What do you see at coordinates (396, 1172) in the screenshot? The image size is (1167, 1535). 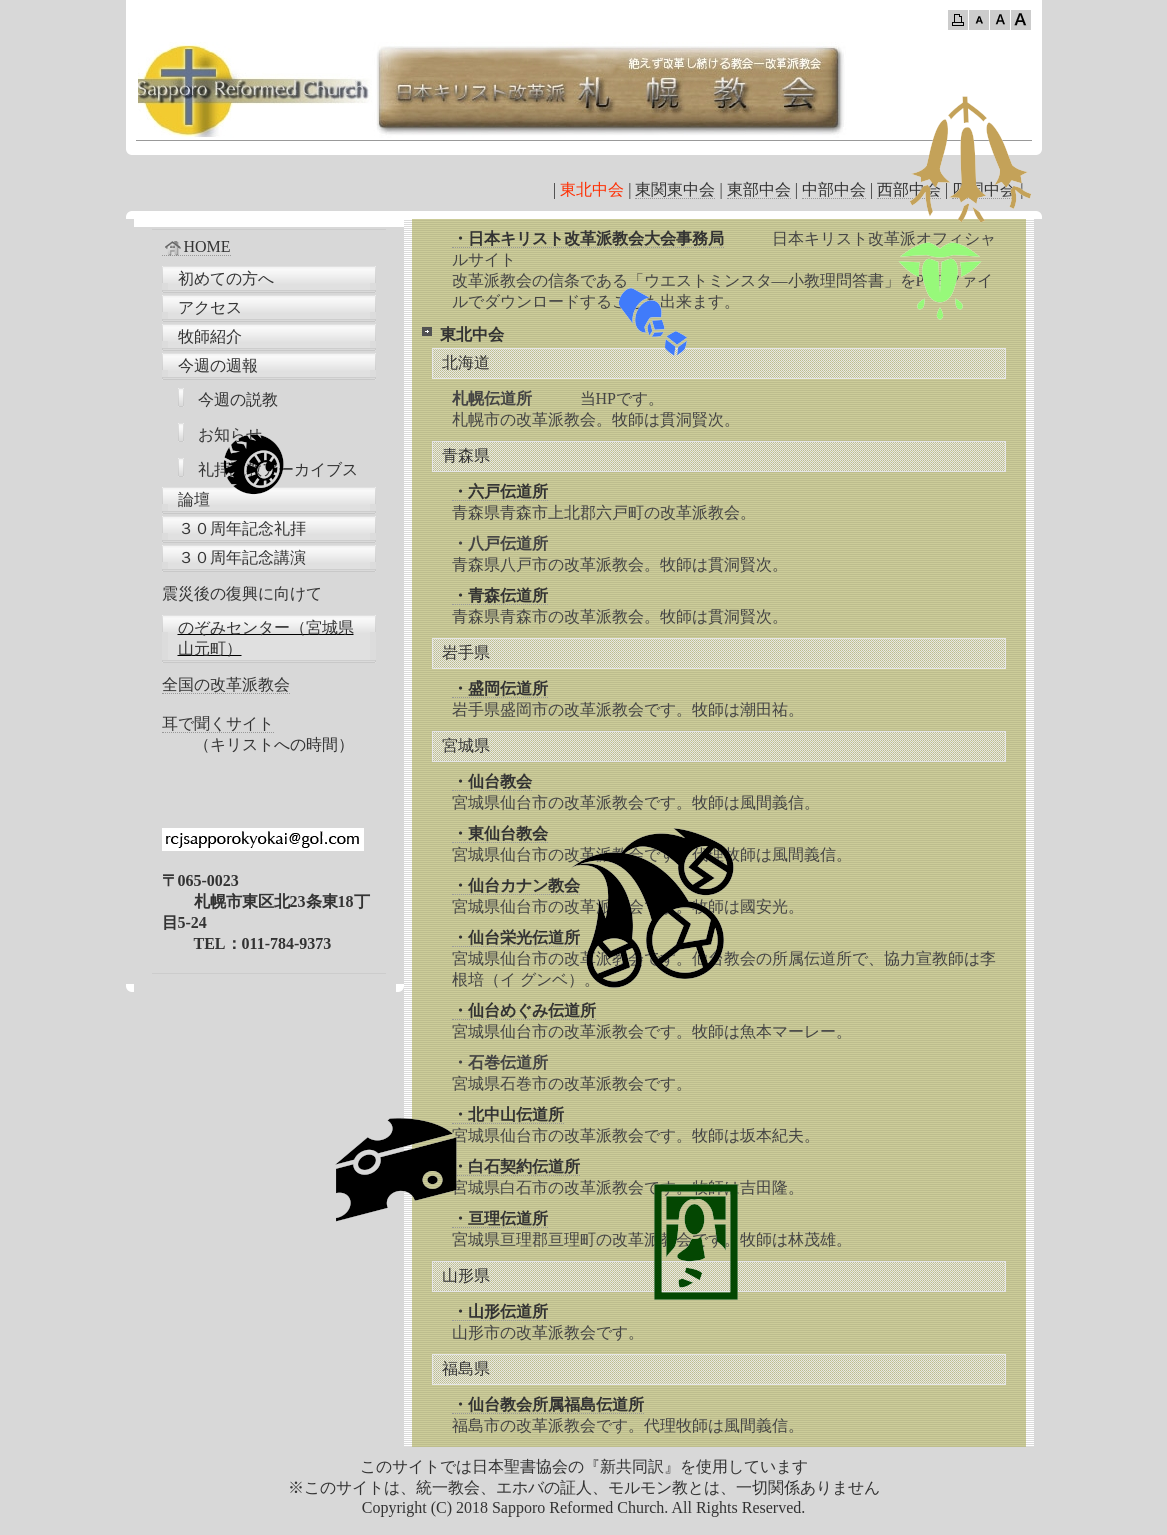 I see `cheese or dairy food item in a game inventory` at bounding box center [396, 1172].